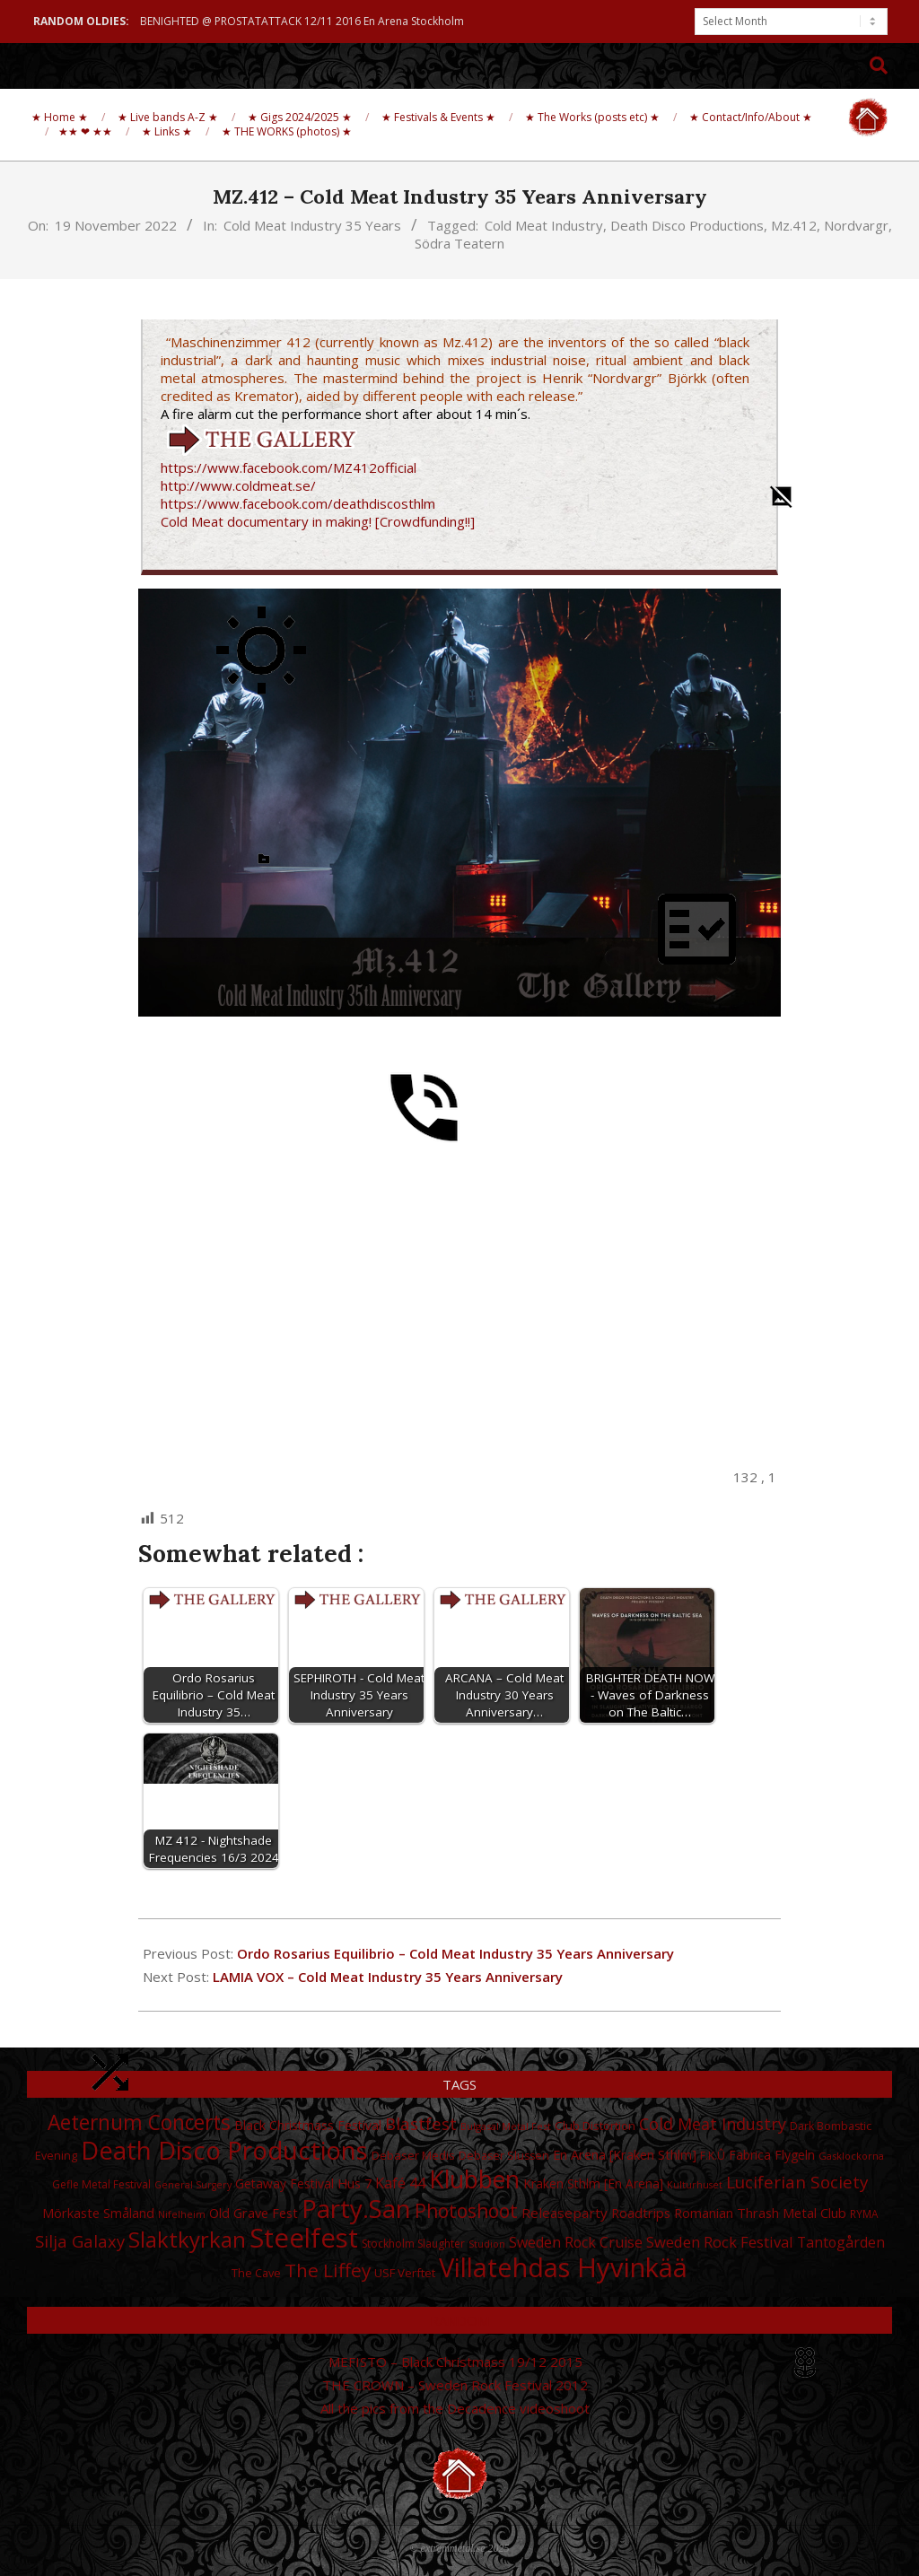  Describe the element at coordinates (264, 859) in the screenshot. I see `remove a folder from your files` at that location.